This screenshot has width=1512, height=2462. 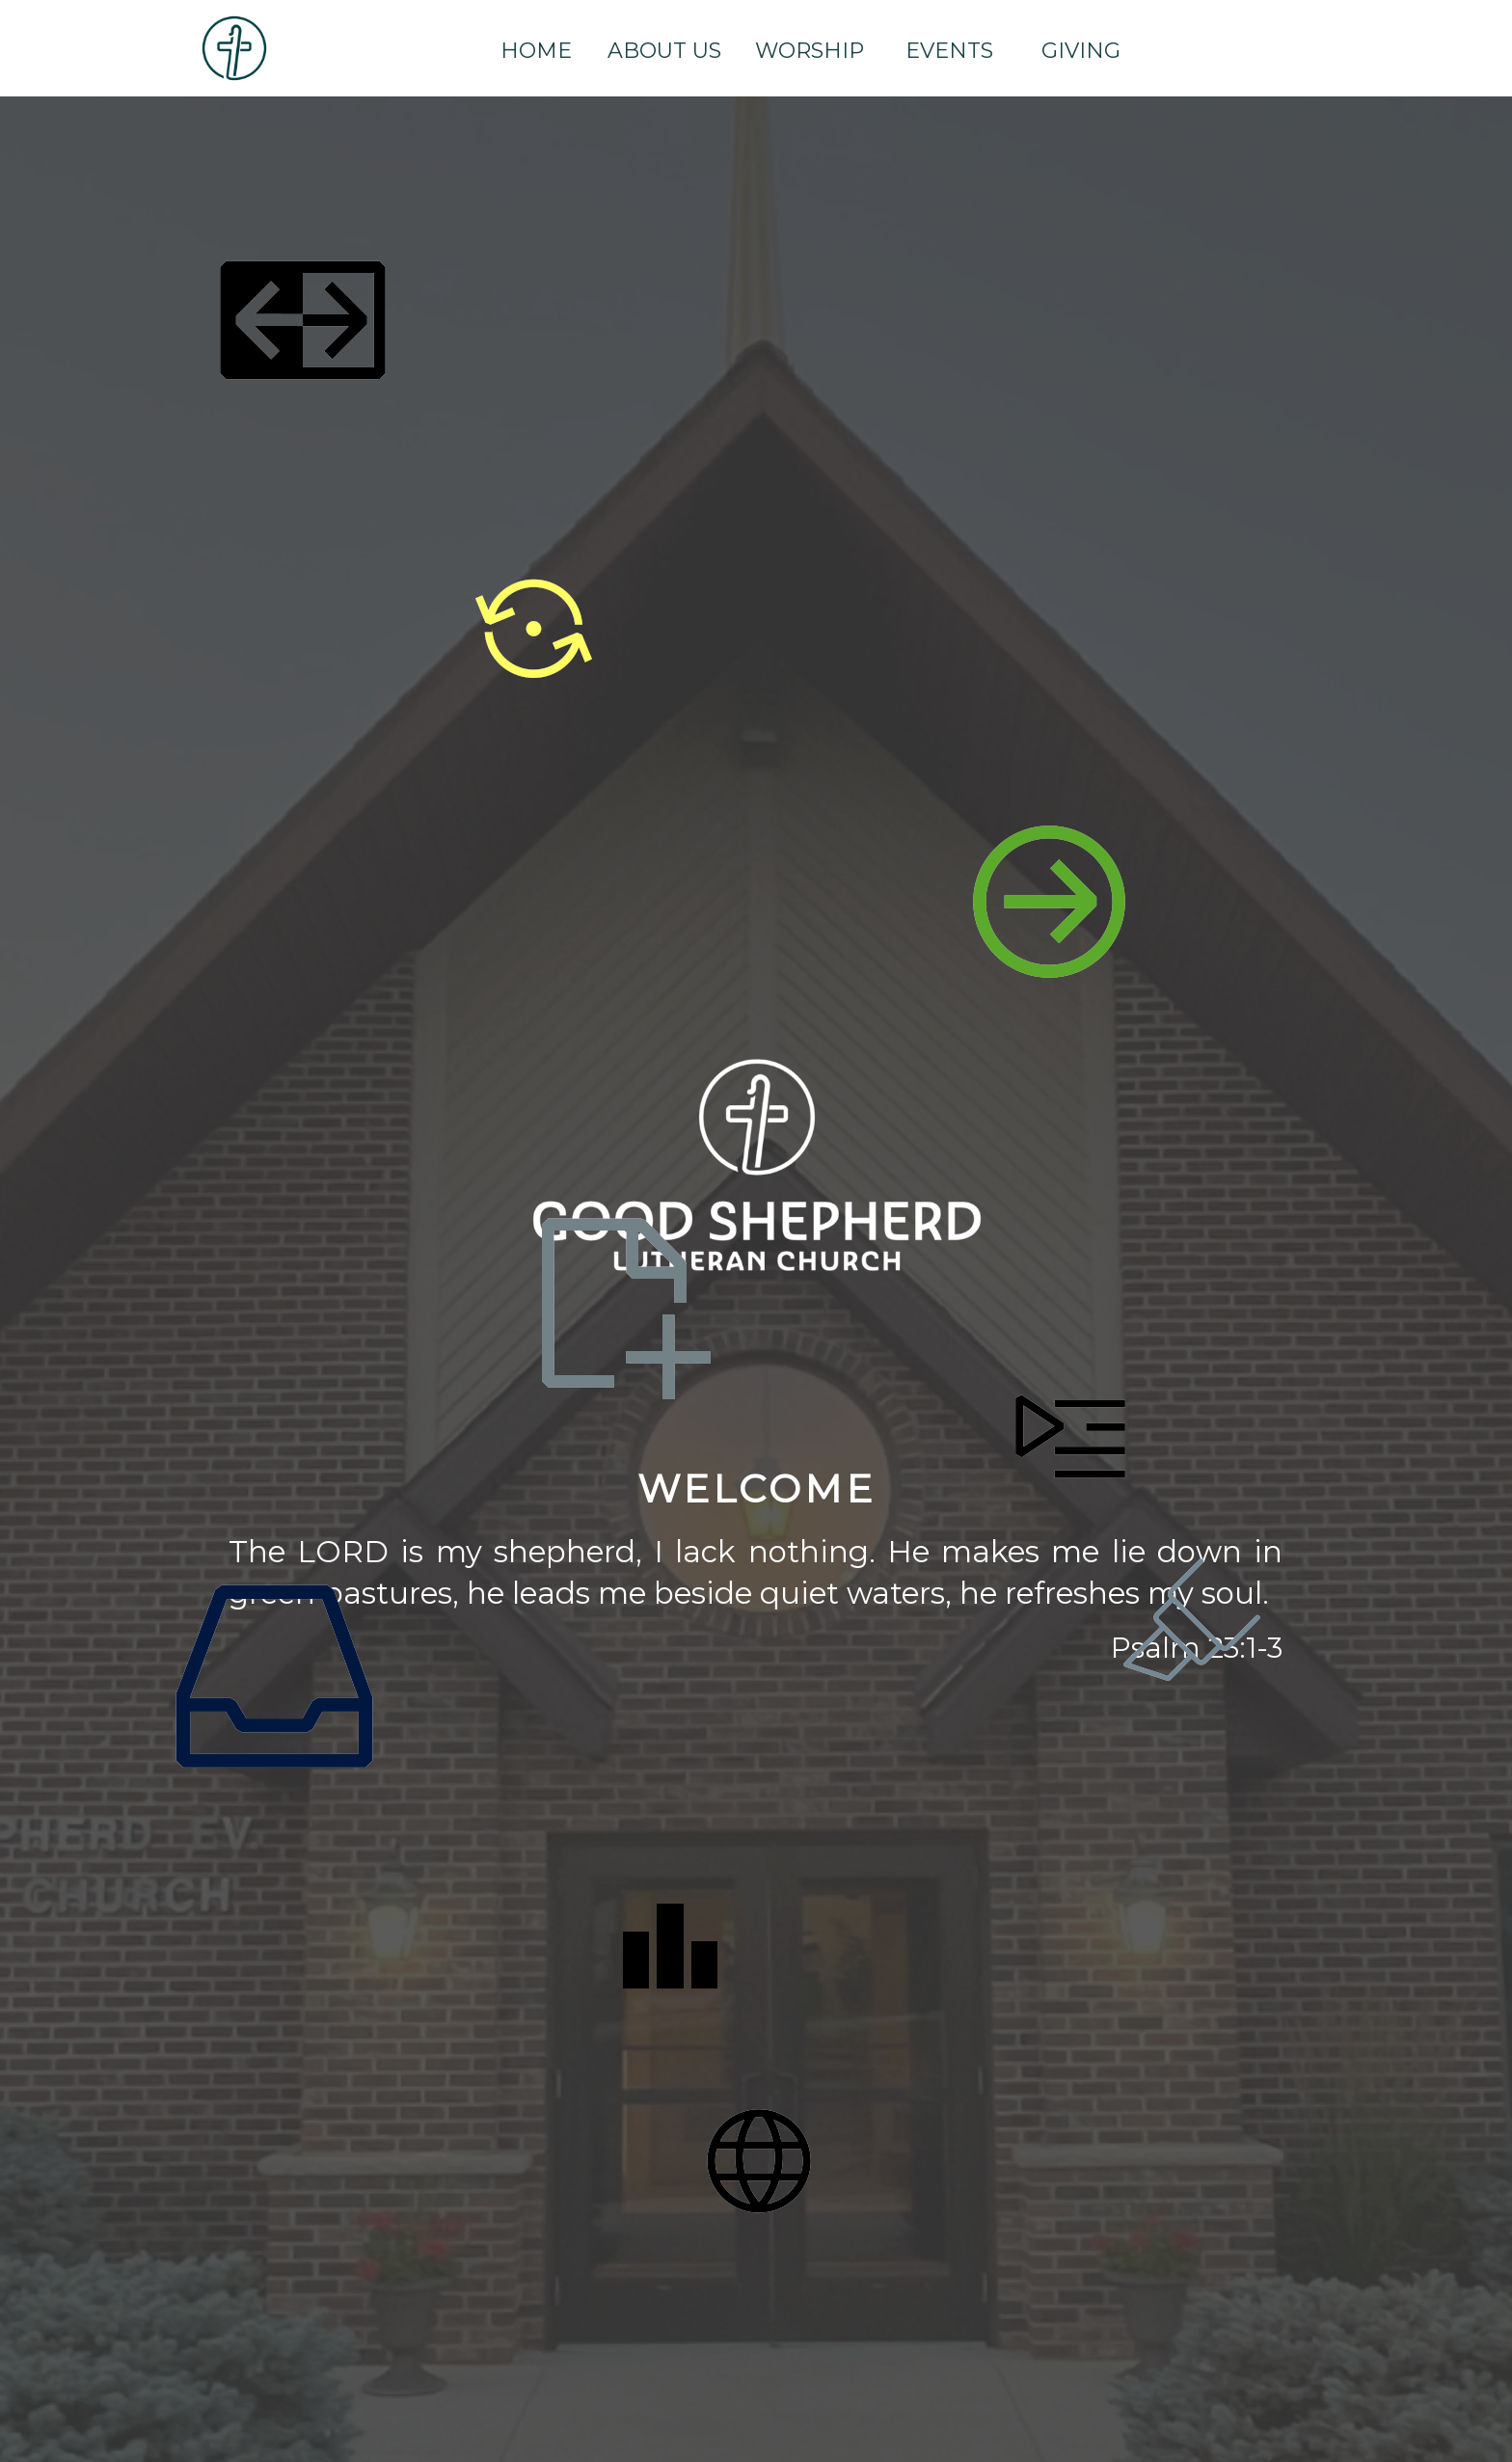 I want to click on proceed to the next step, so click(x=1049, y=902).